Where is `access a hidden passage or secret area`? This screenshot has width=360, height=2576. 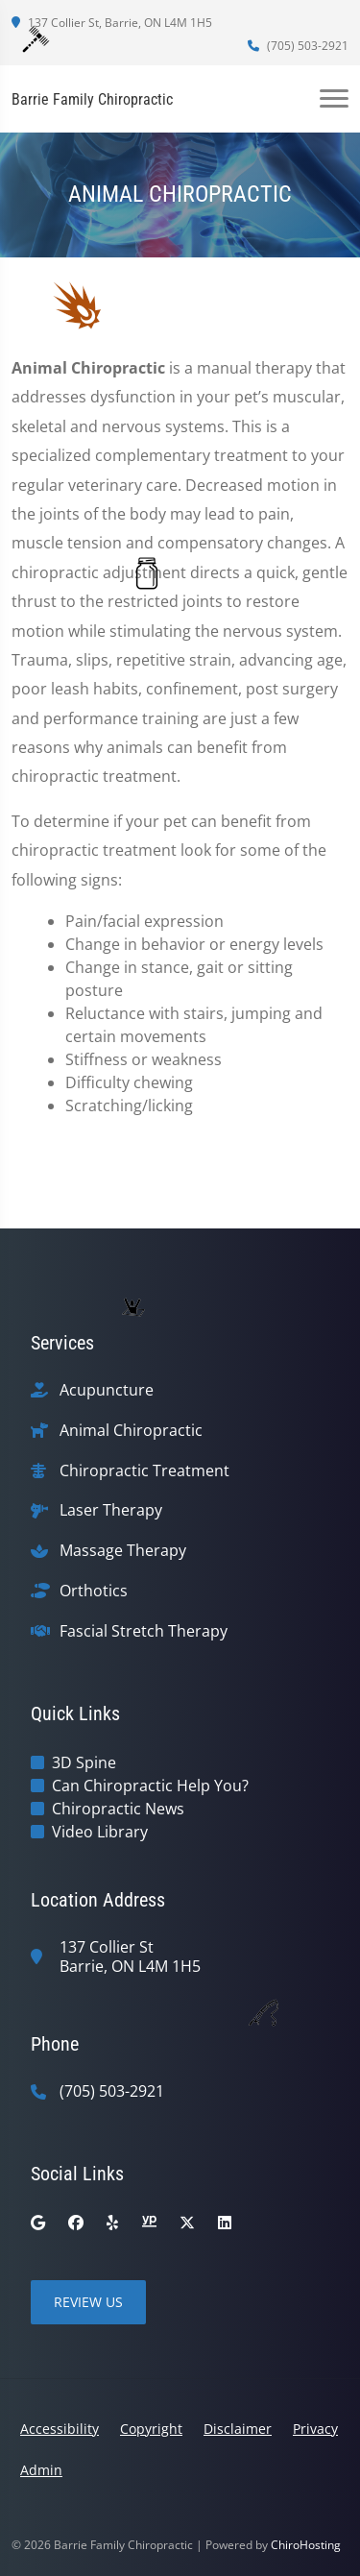
access a hidden passage or secret area is located at coordinates (133, 1307).